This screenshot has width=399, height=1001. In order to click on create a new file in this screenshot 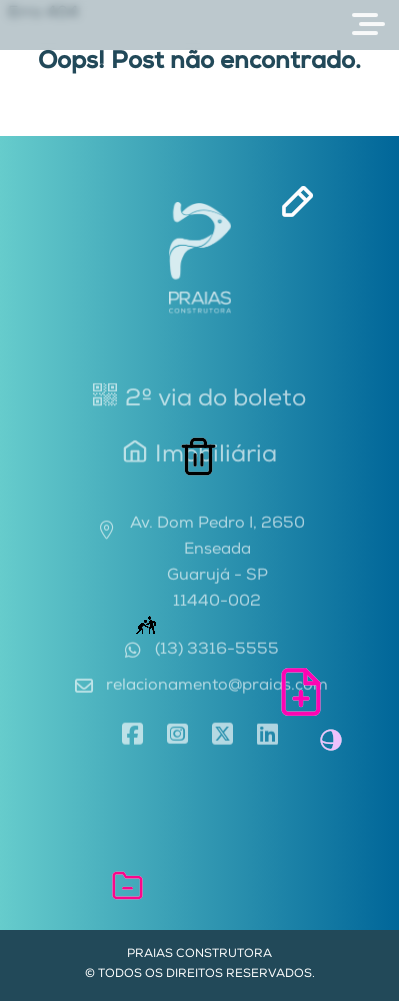, I will do `click(301, 692)`.